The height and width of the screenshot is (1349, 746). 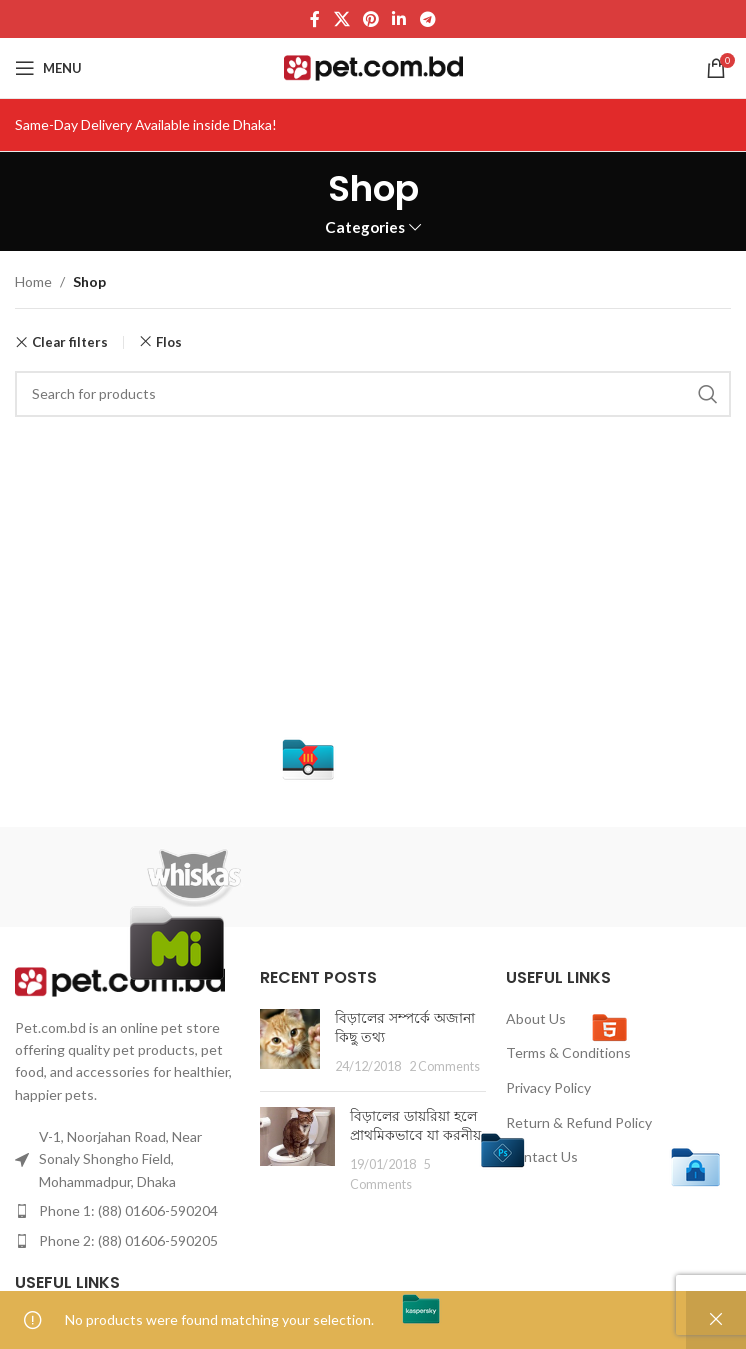 I want to click on open folder containing pokémon lure ball assets, so click(x=308, y=761).